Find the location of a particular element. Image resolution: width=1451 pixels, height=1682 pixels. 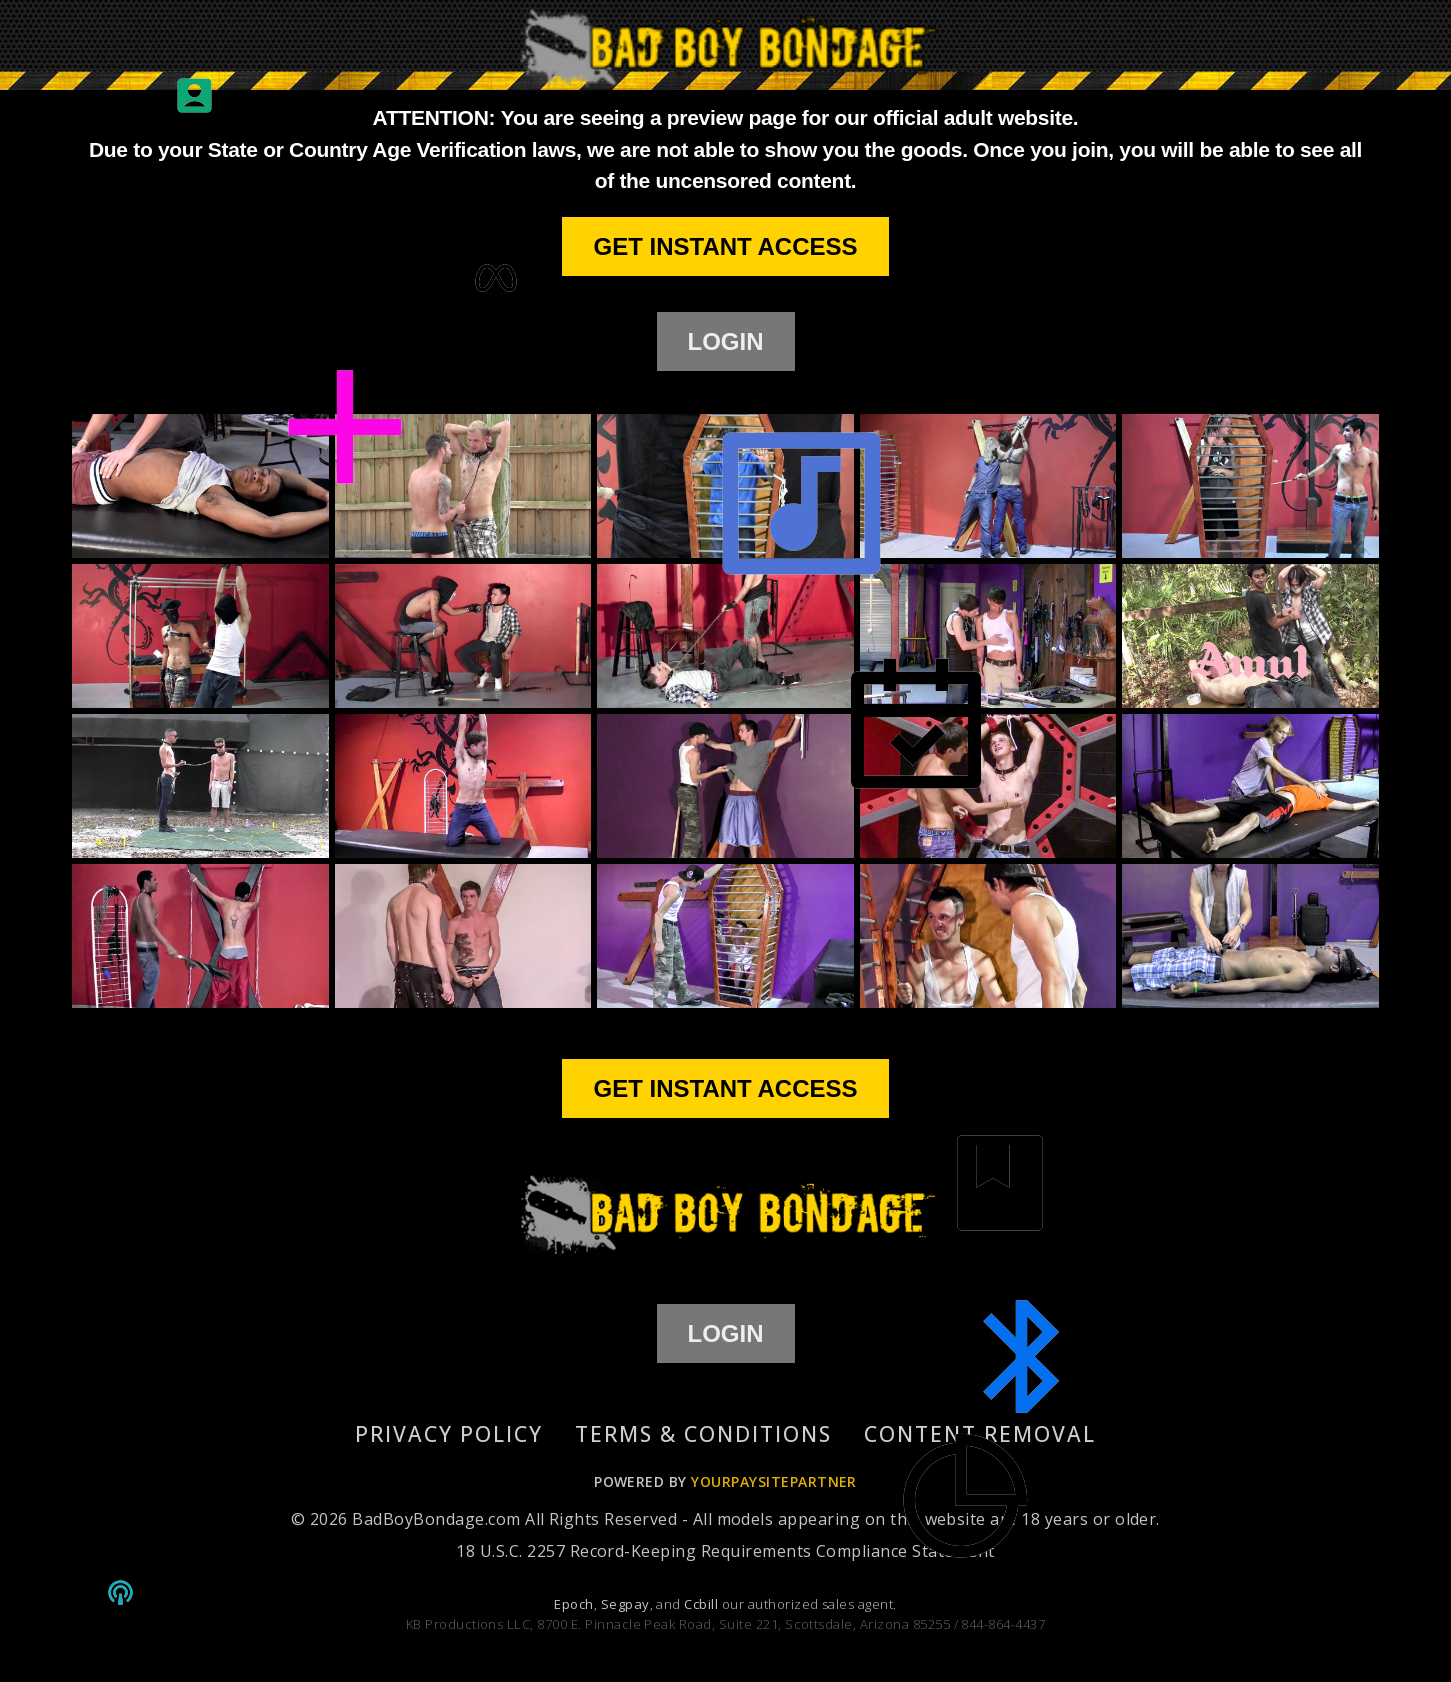

view your account profile is located at coordinates (194, 95).